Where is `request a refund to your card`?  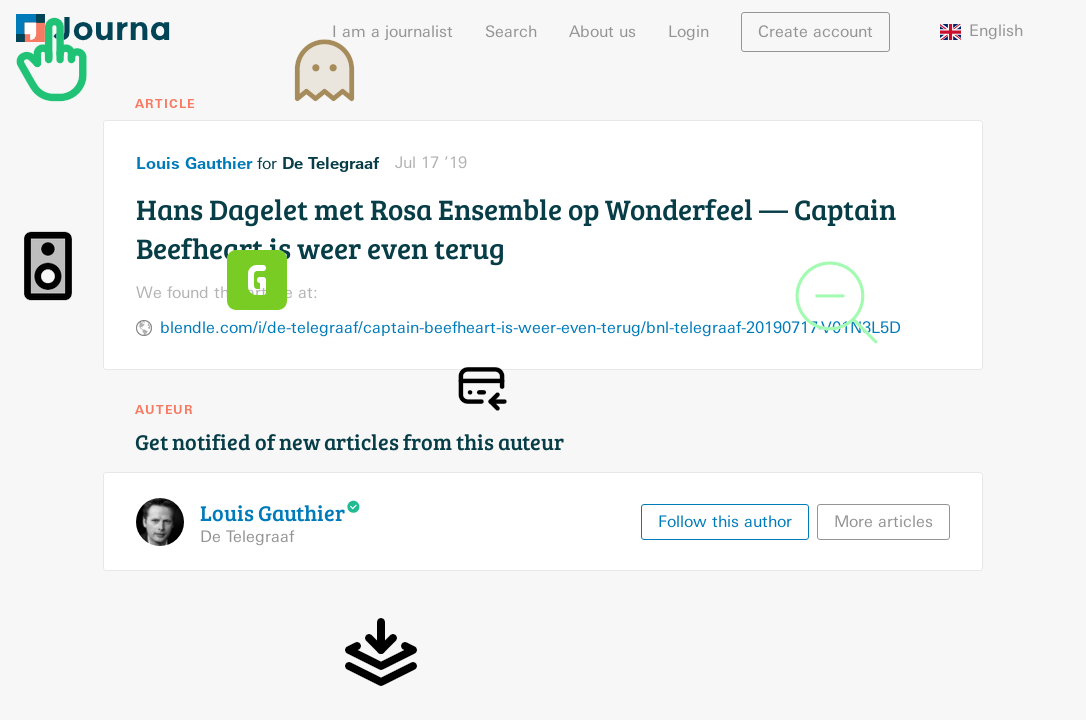
request a refund to your card is located at coordinates (481, 385).